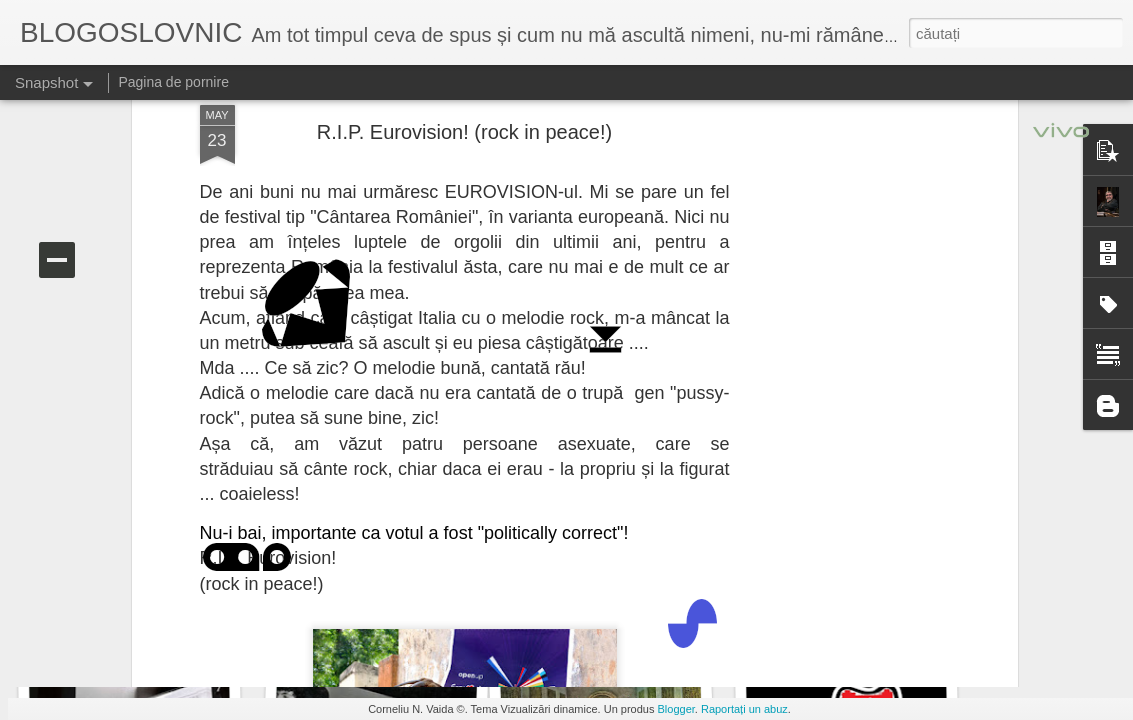  What do you see at coordinates (306, 303) in the screenshot?
I see `ruby programming language logo` at bounding box center [306, 303].